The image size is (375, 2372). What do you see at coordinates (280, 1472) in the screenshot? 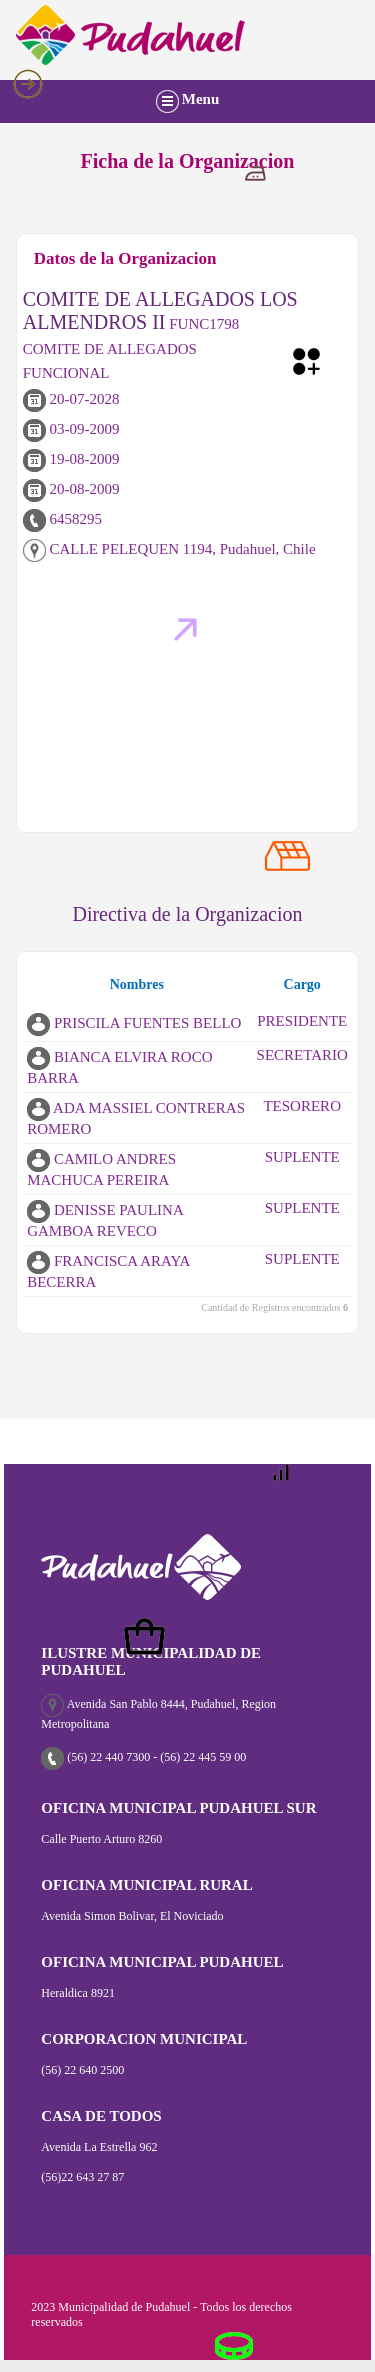
I see `indicates cellular network signal strength` at bounding box center [280, 1472].